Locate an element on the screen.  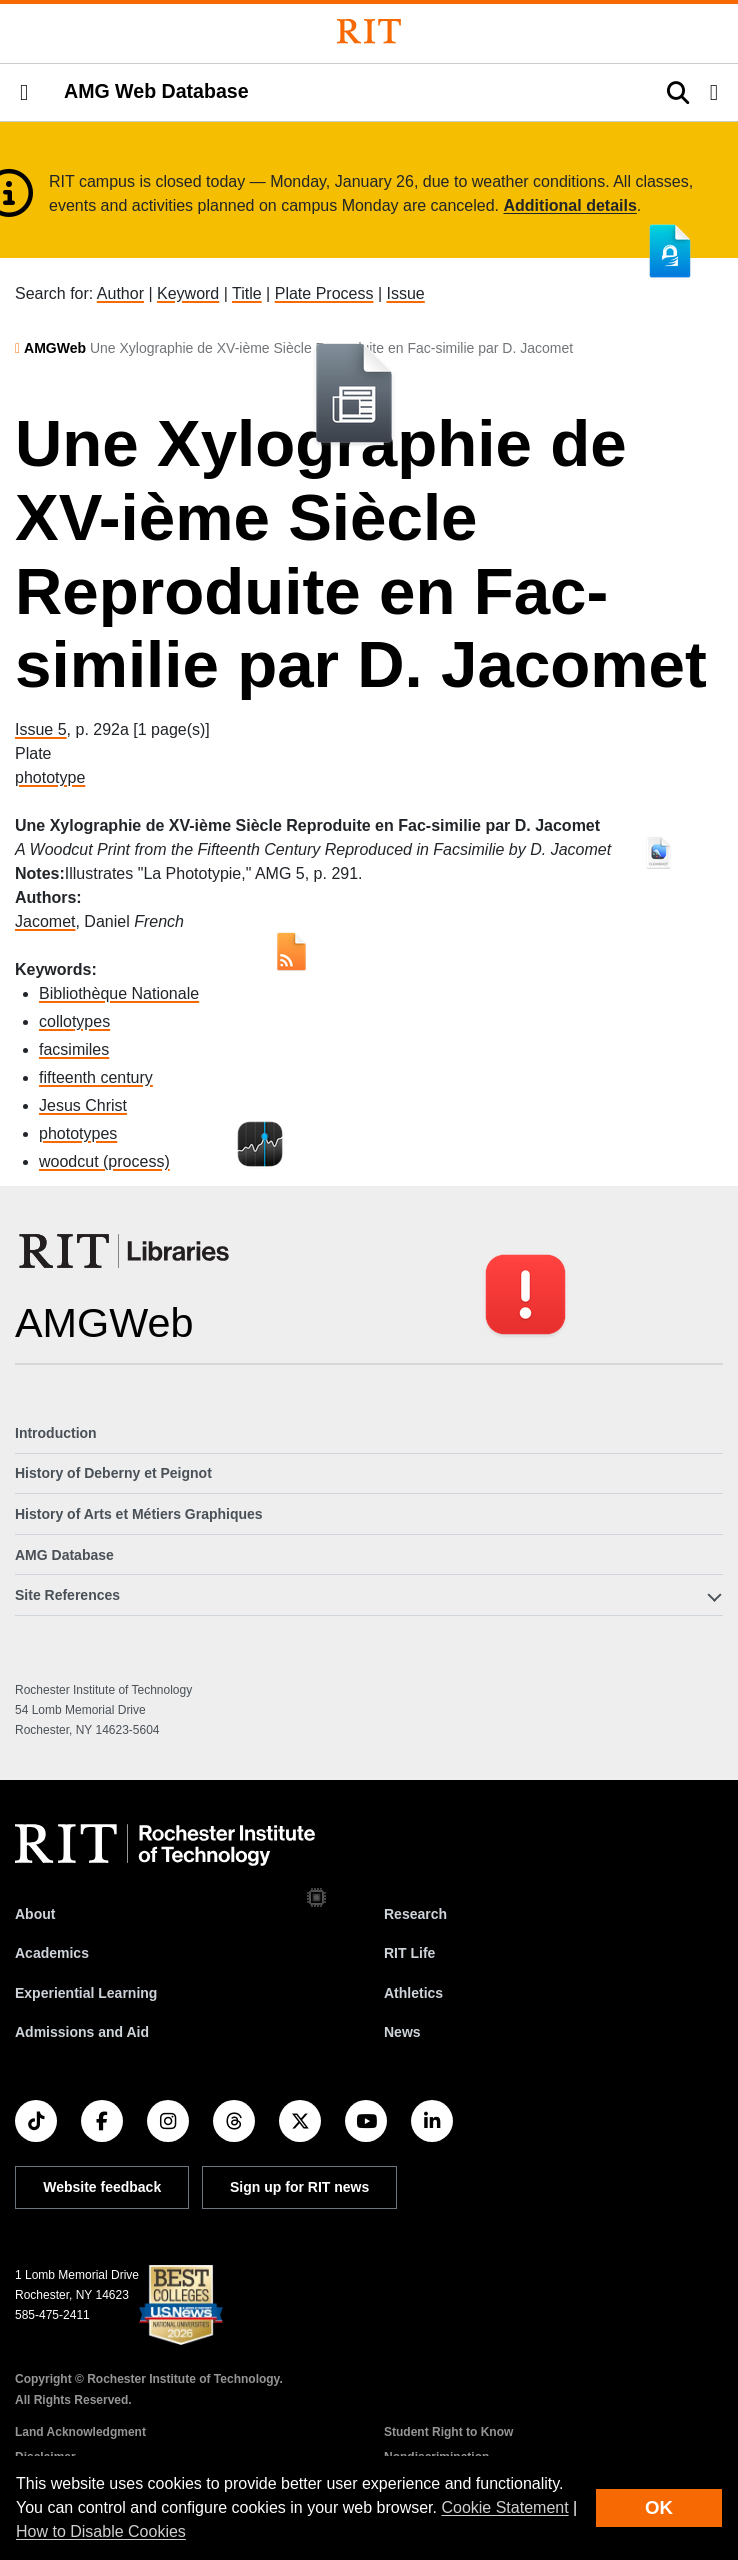
an RSS or XML feed file is located at coordinates (291, 951).